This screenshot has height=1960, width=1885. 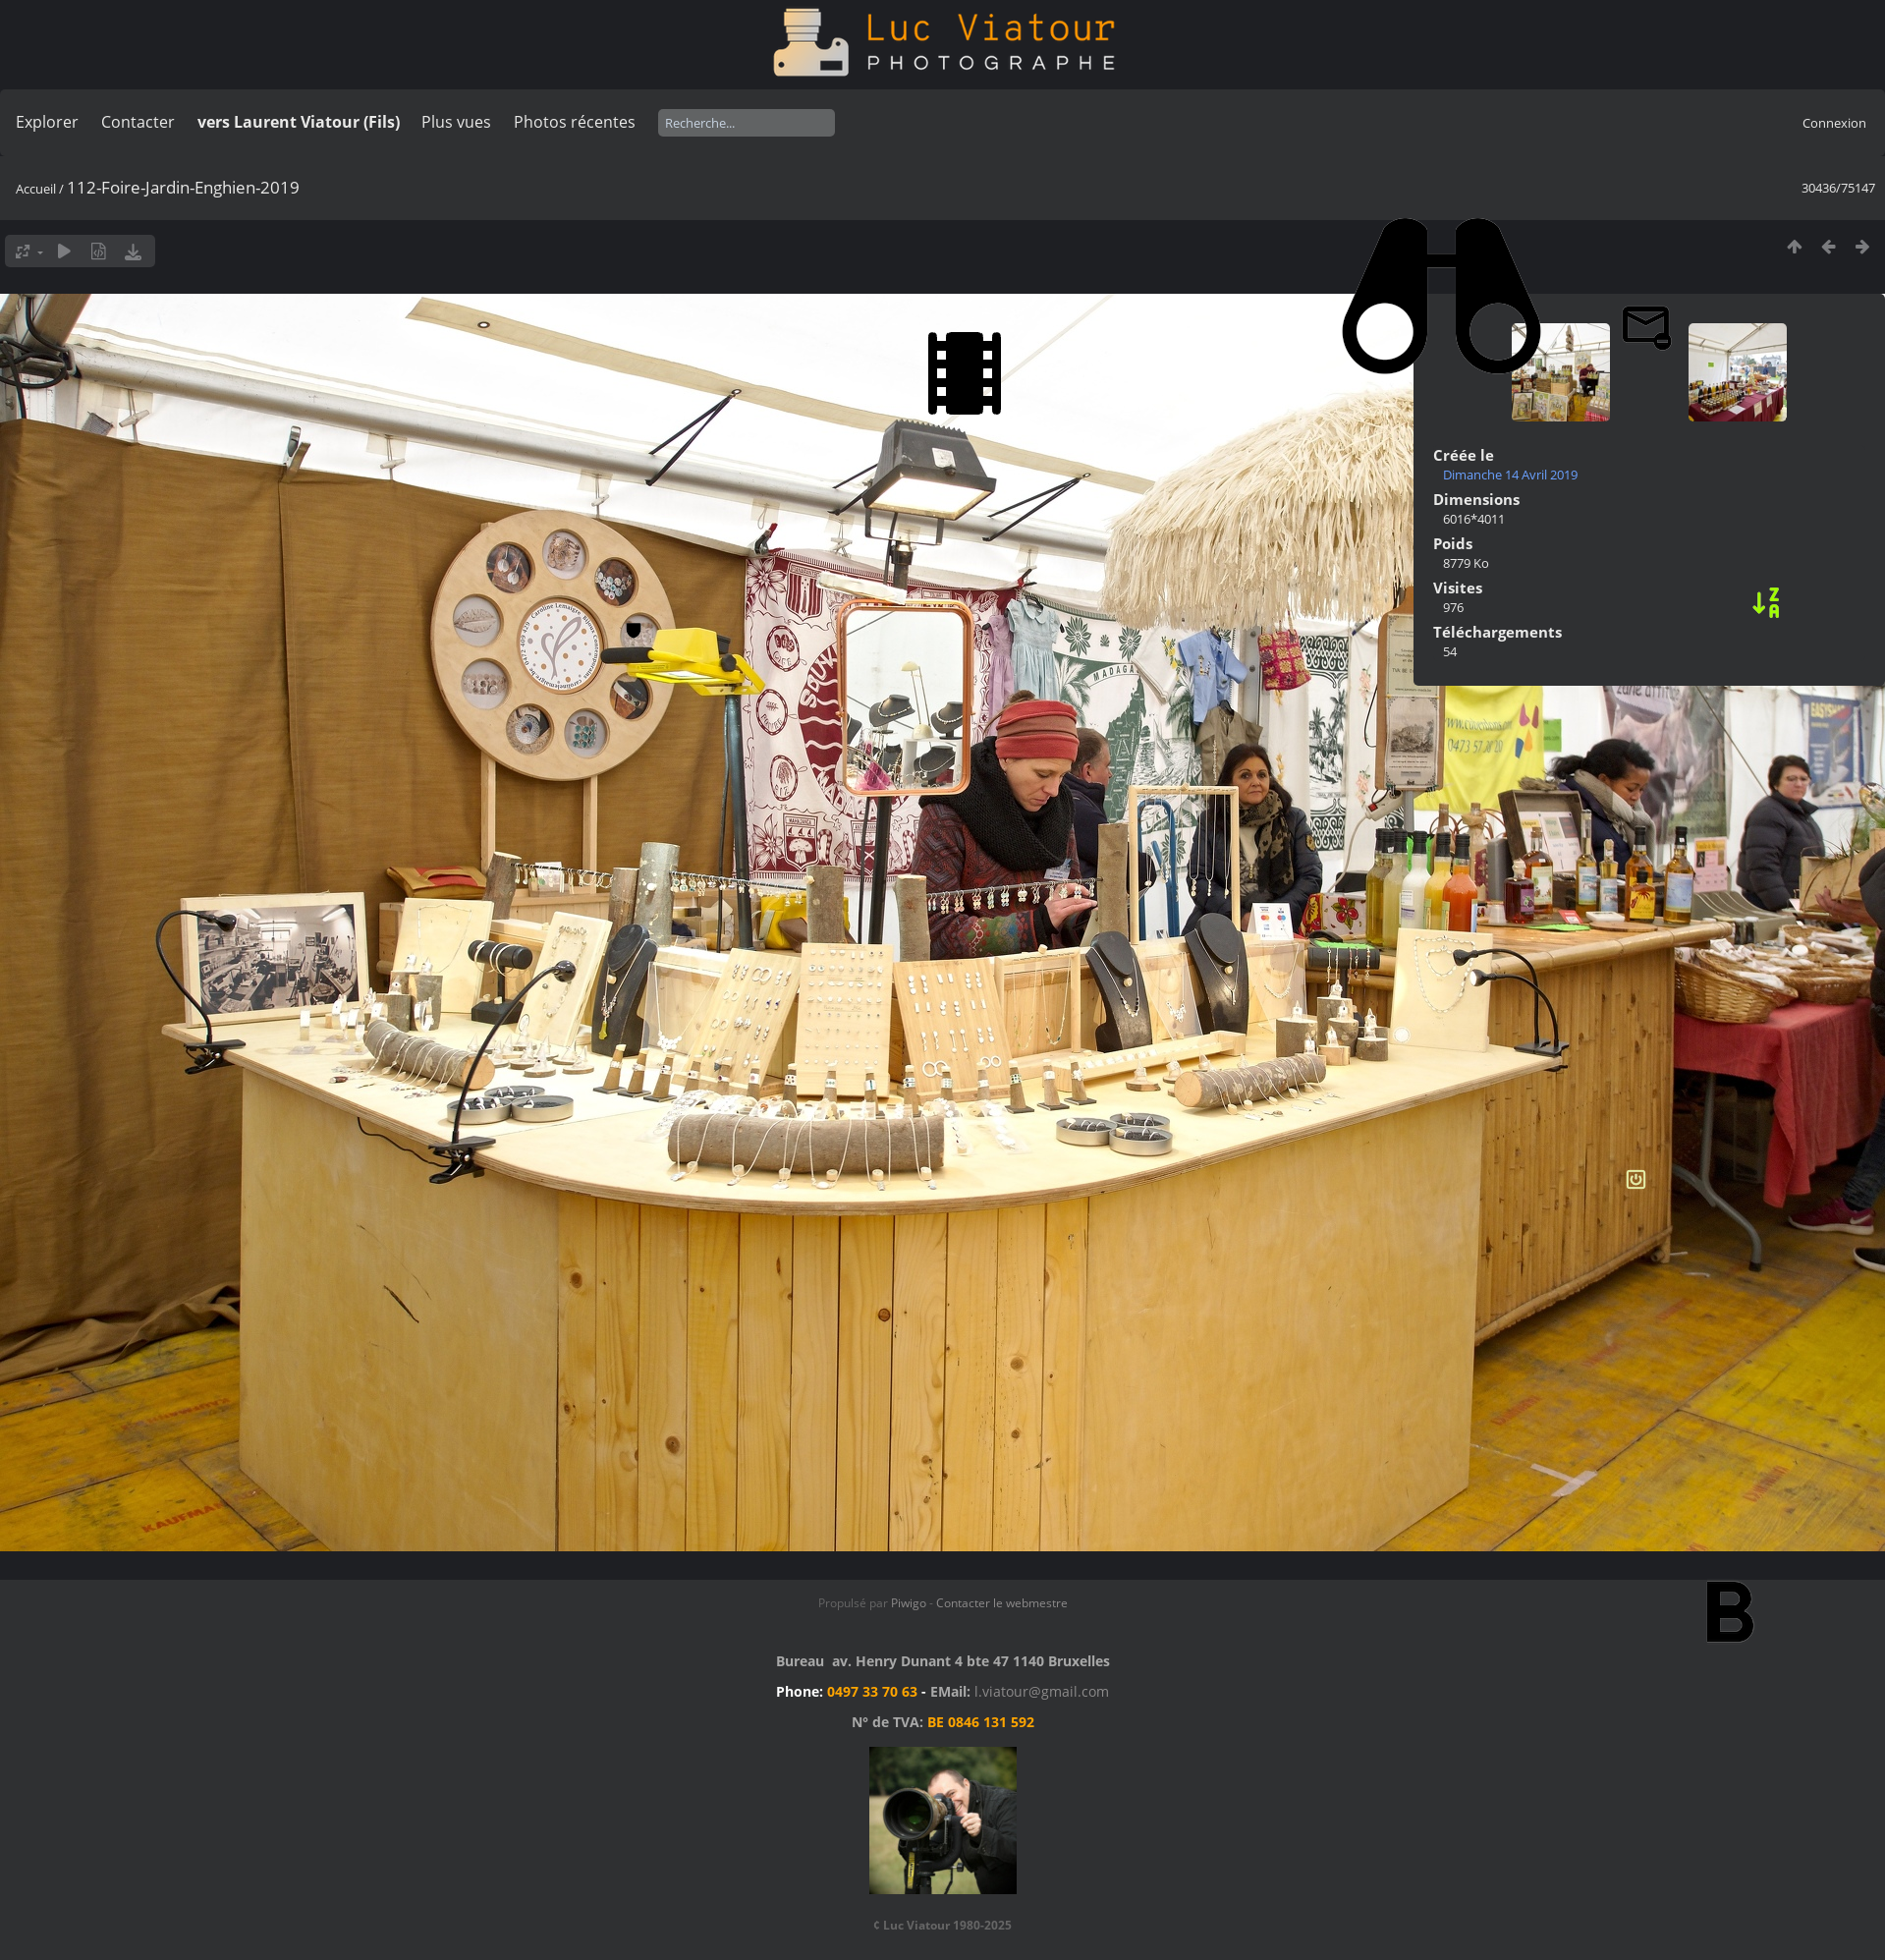 I want to click on search or explore content, so click(x=1441, y=296).